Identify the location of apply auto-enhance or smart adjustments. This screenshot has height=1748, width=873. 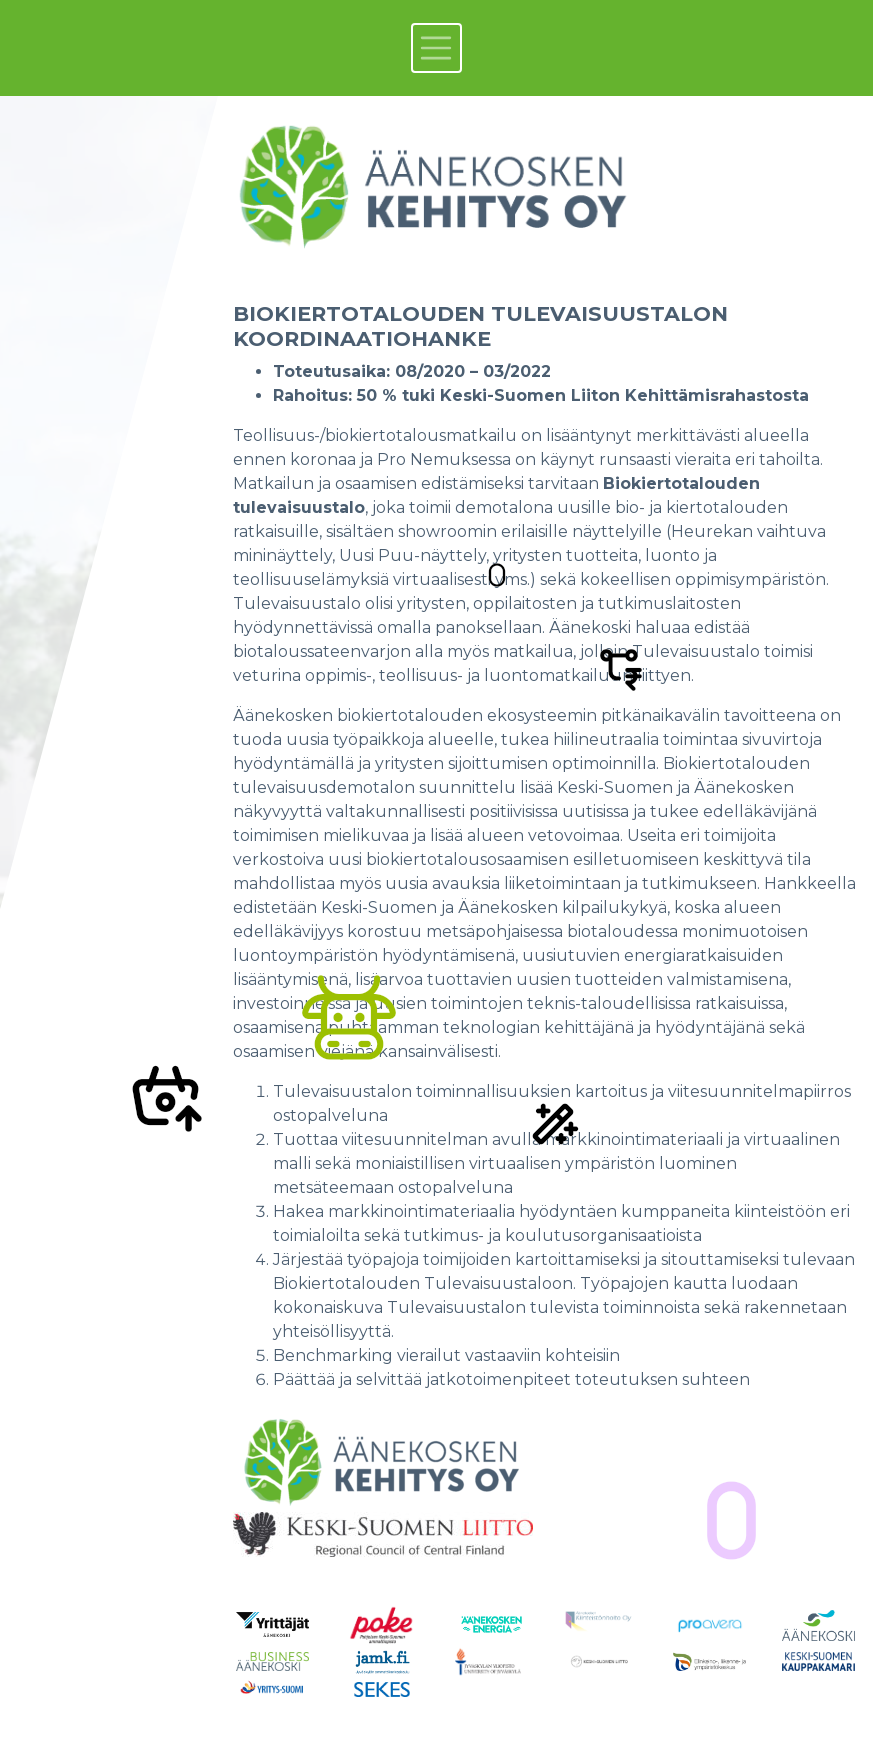
(553, 1124).